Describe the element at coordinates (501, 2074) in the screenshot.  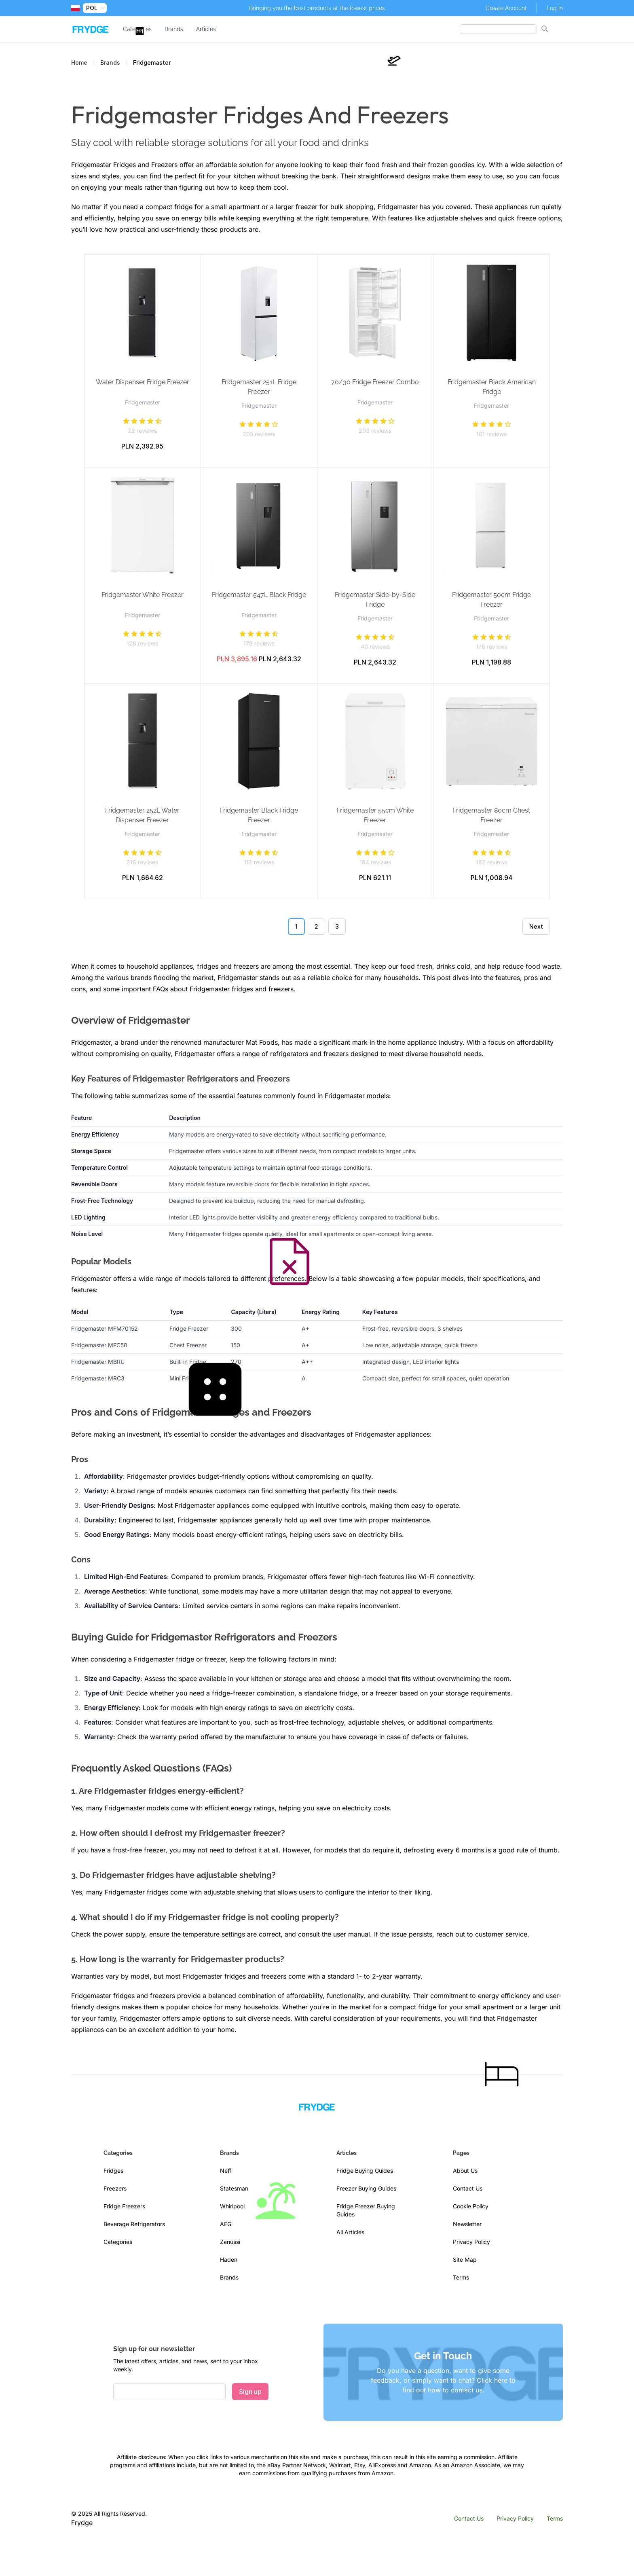
I see `view accommodation or hotel options` at that location.